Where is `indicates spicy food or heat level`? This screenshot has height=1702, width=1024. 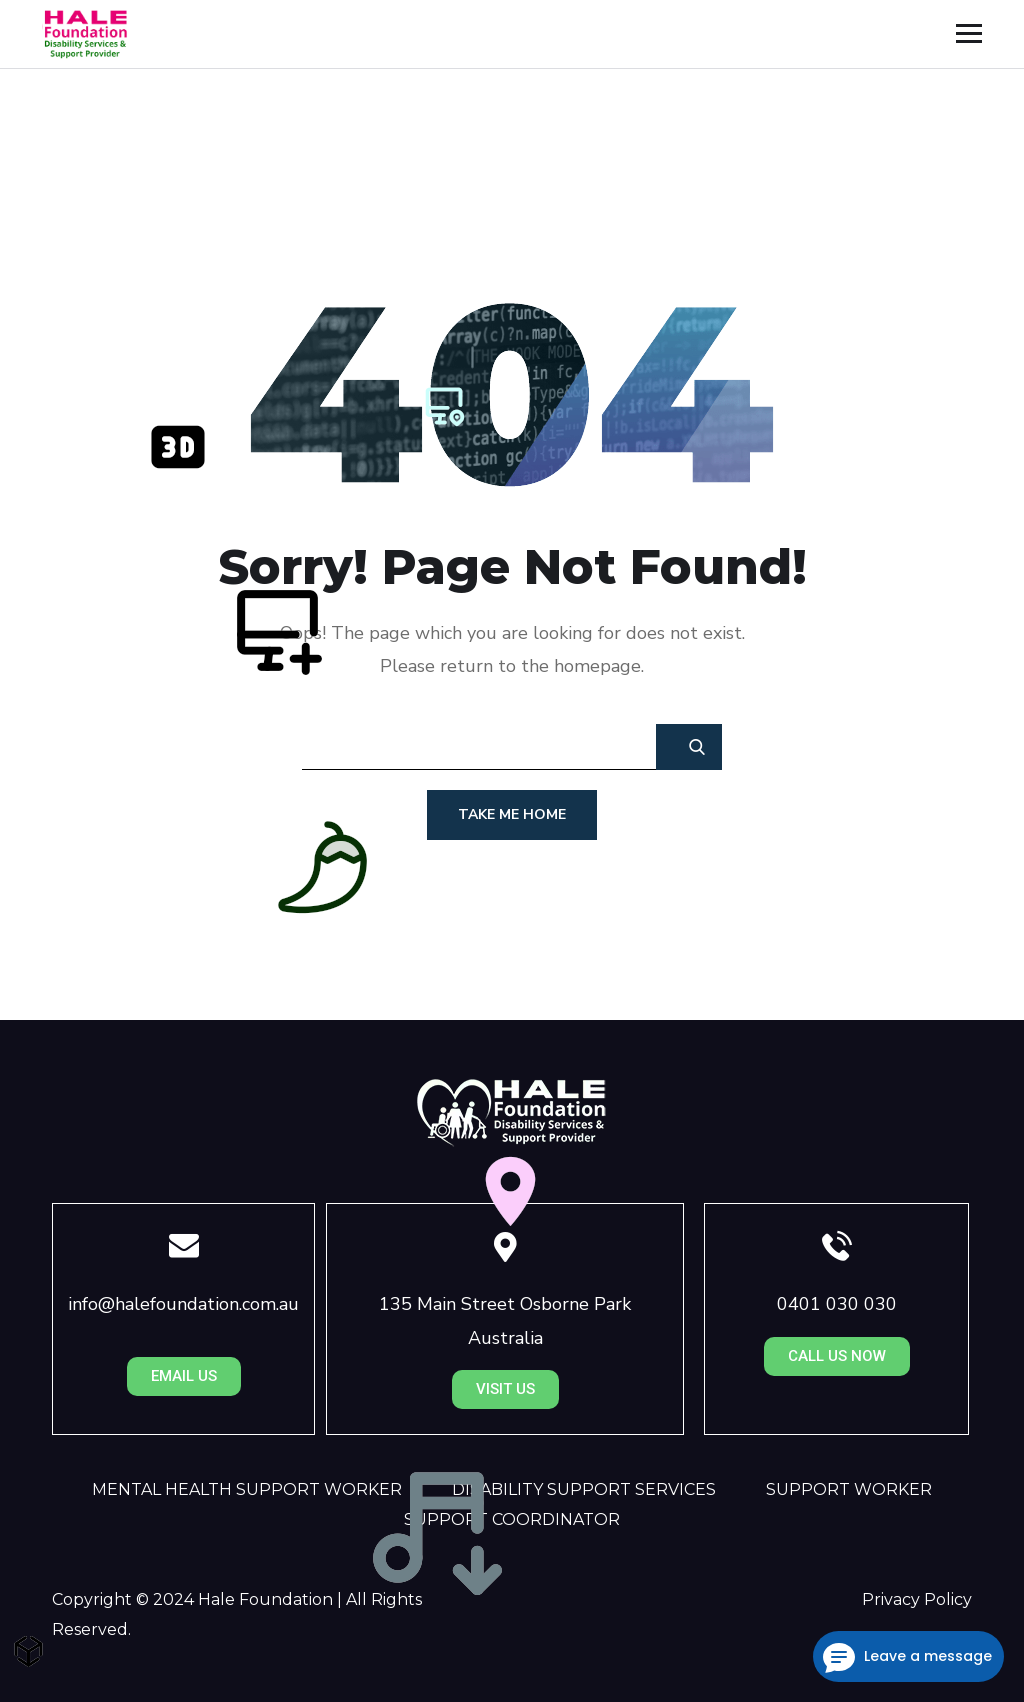 indicates spicy food or heat level is located at coordinates (327, 870).